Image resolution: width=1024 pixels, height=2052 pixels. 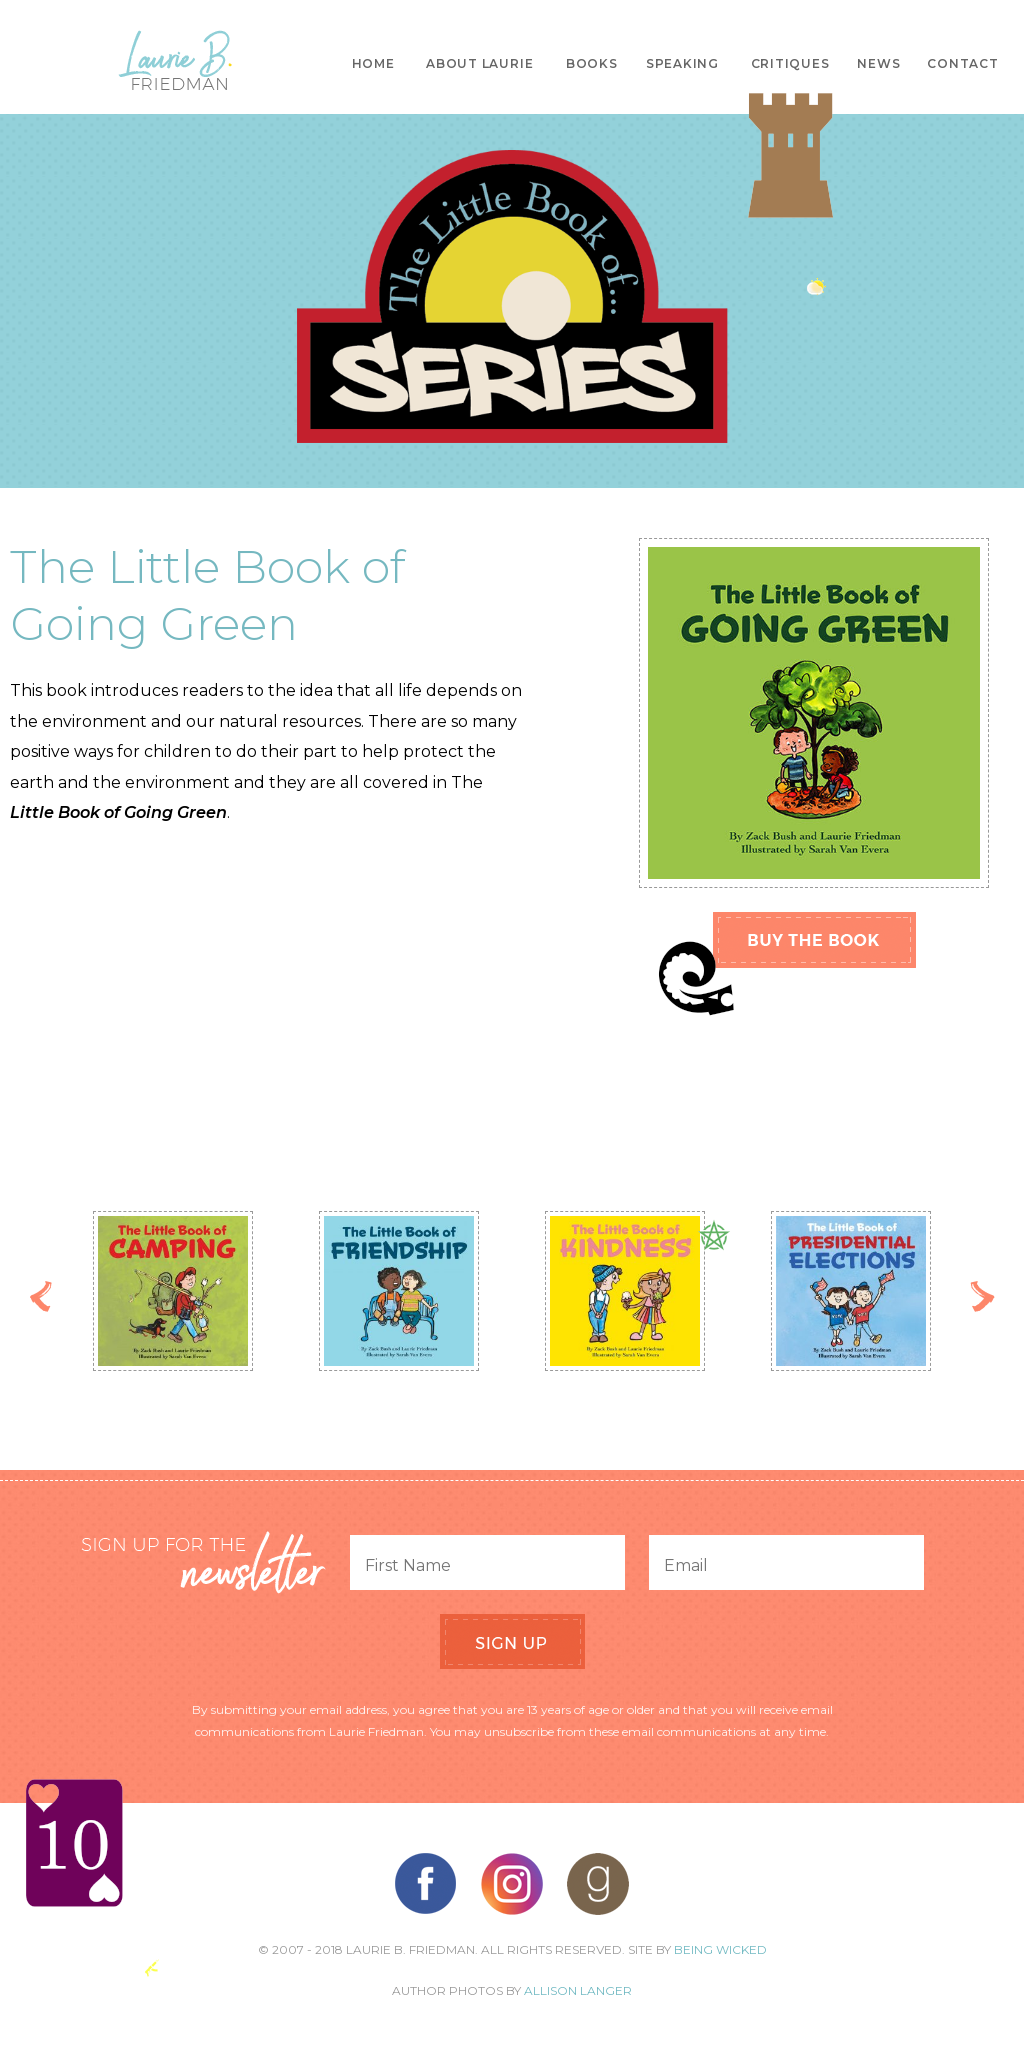 What do you see at coordinates (152, 1968) in the screenshot?
I see `select assault rifle weapon in game` at bounding box center [152, 1968].